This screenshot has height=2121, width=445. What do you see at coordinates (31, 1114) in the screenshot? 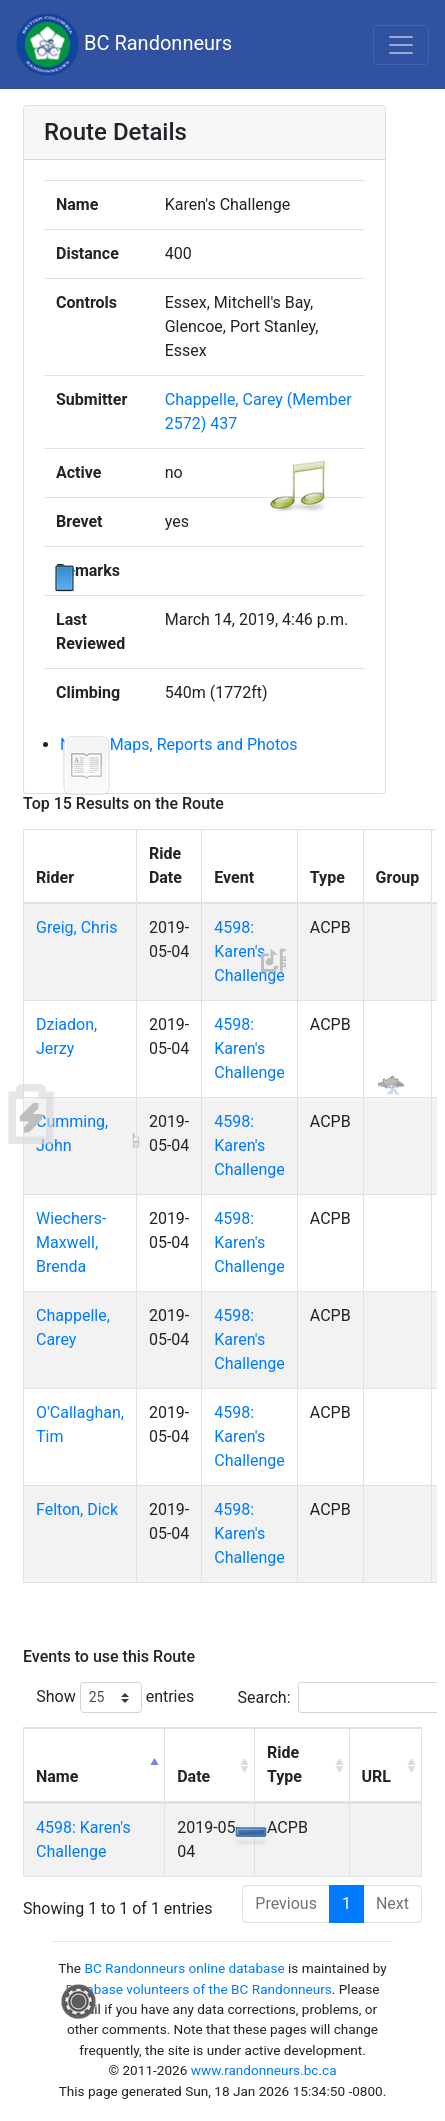
I see `indicates device is connected to power` at bounding box center [31, 1114].